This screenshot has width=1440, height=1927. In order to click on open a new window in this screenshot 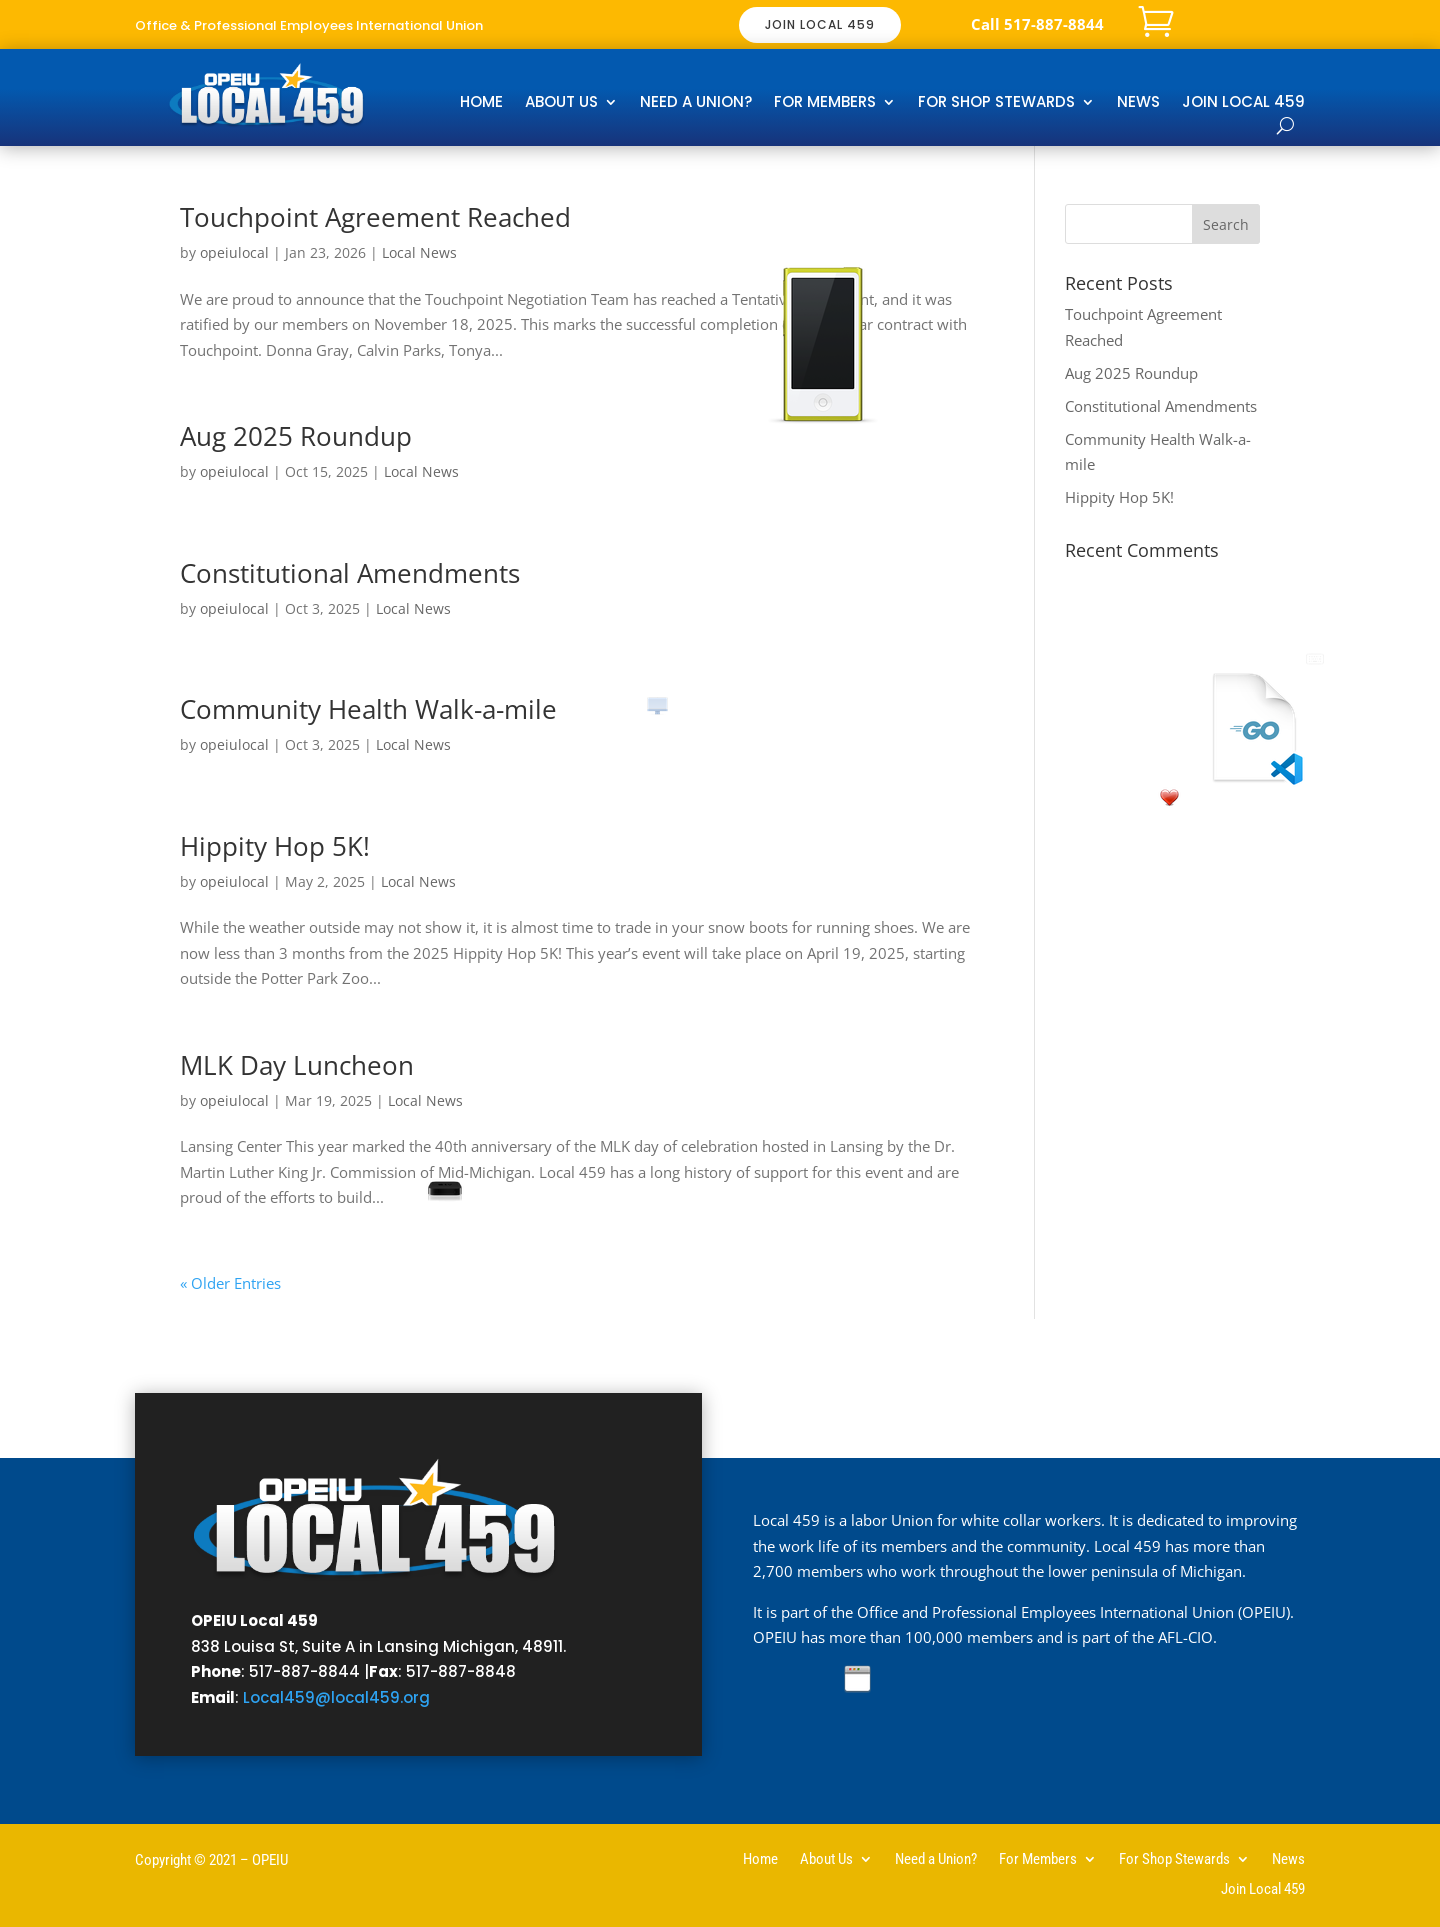, I will do `click(857, 1678)`.